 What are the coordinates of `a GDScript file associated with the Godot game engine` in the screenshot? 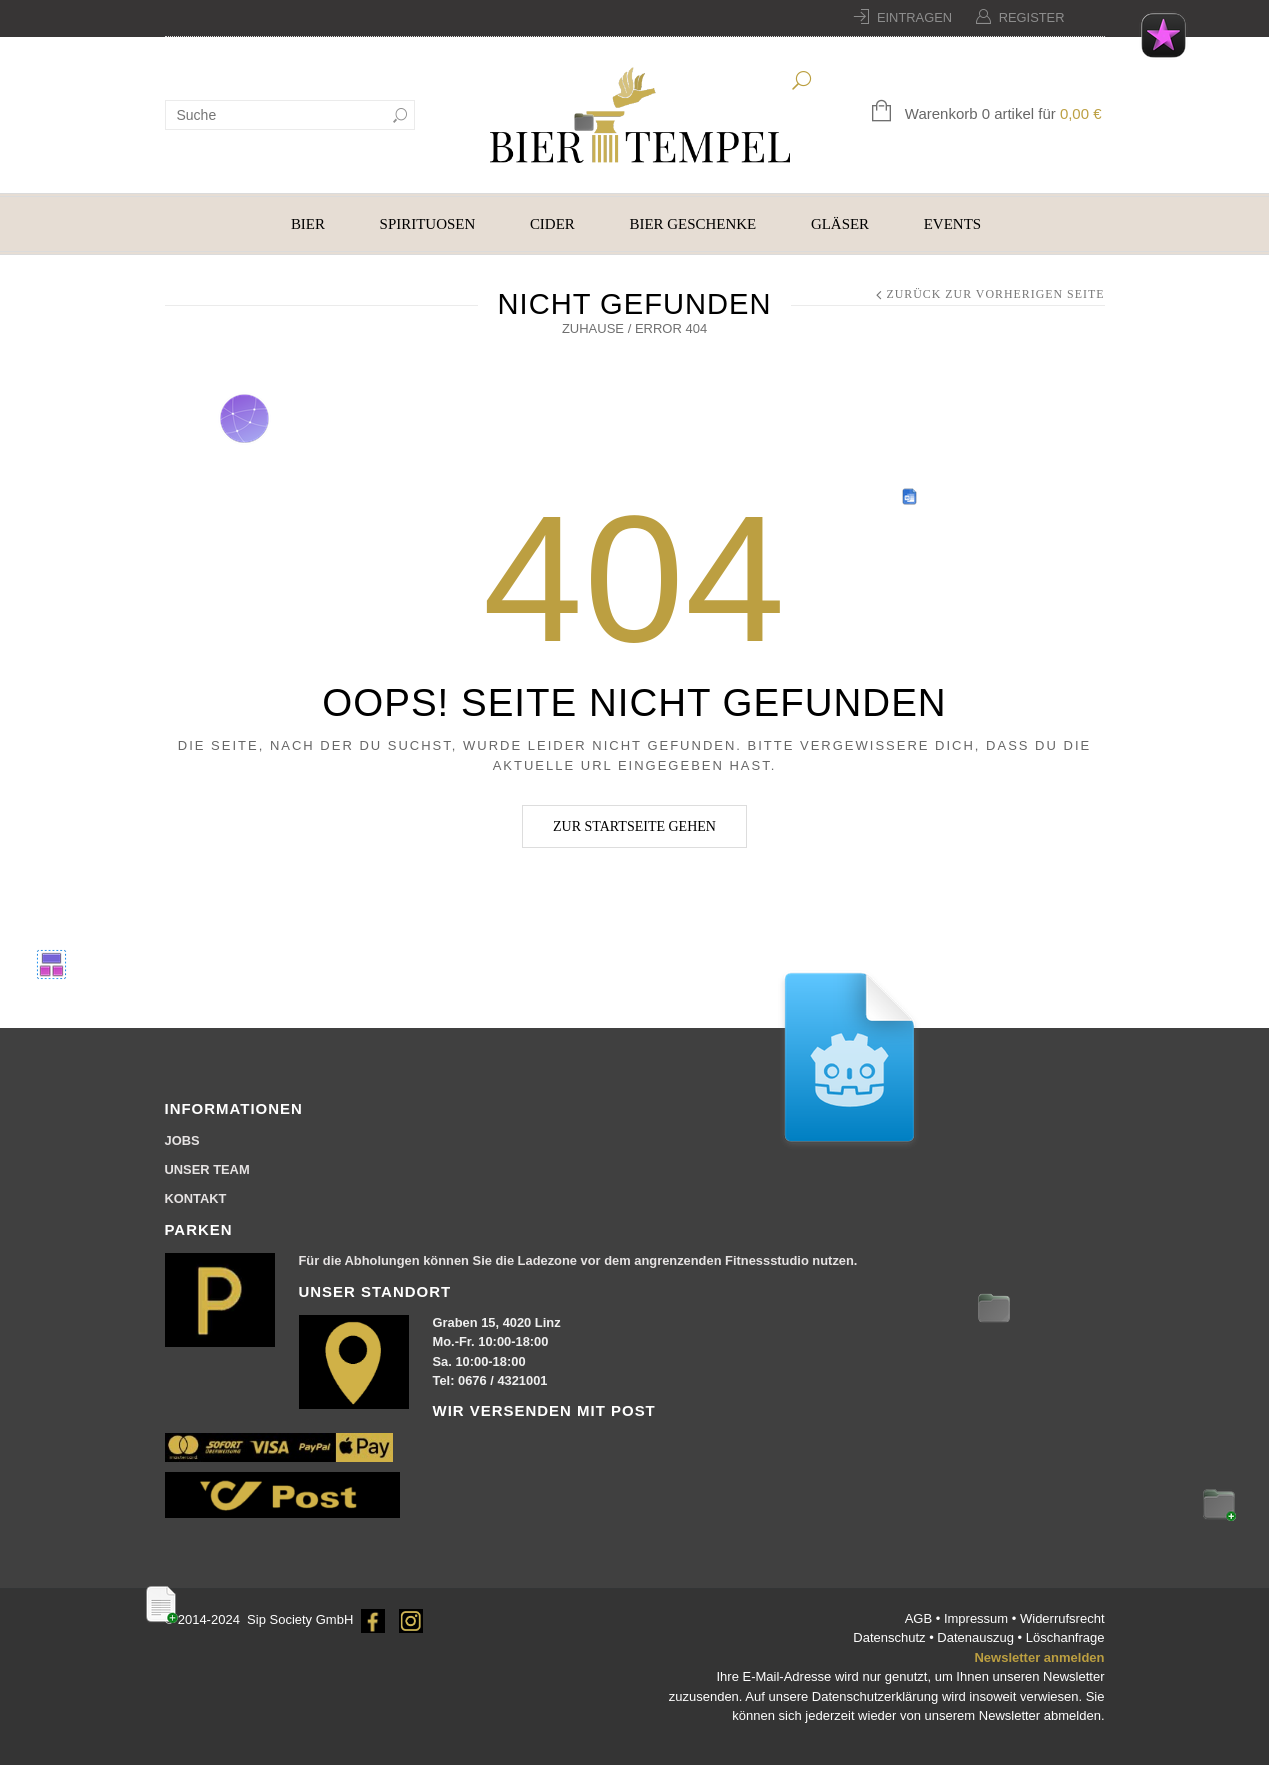 It's located at (849, 1060).